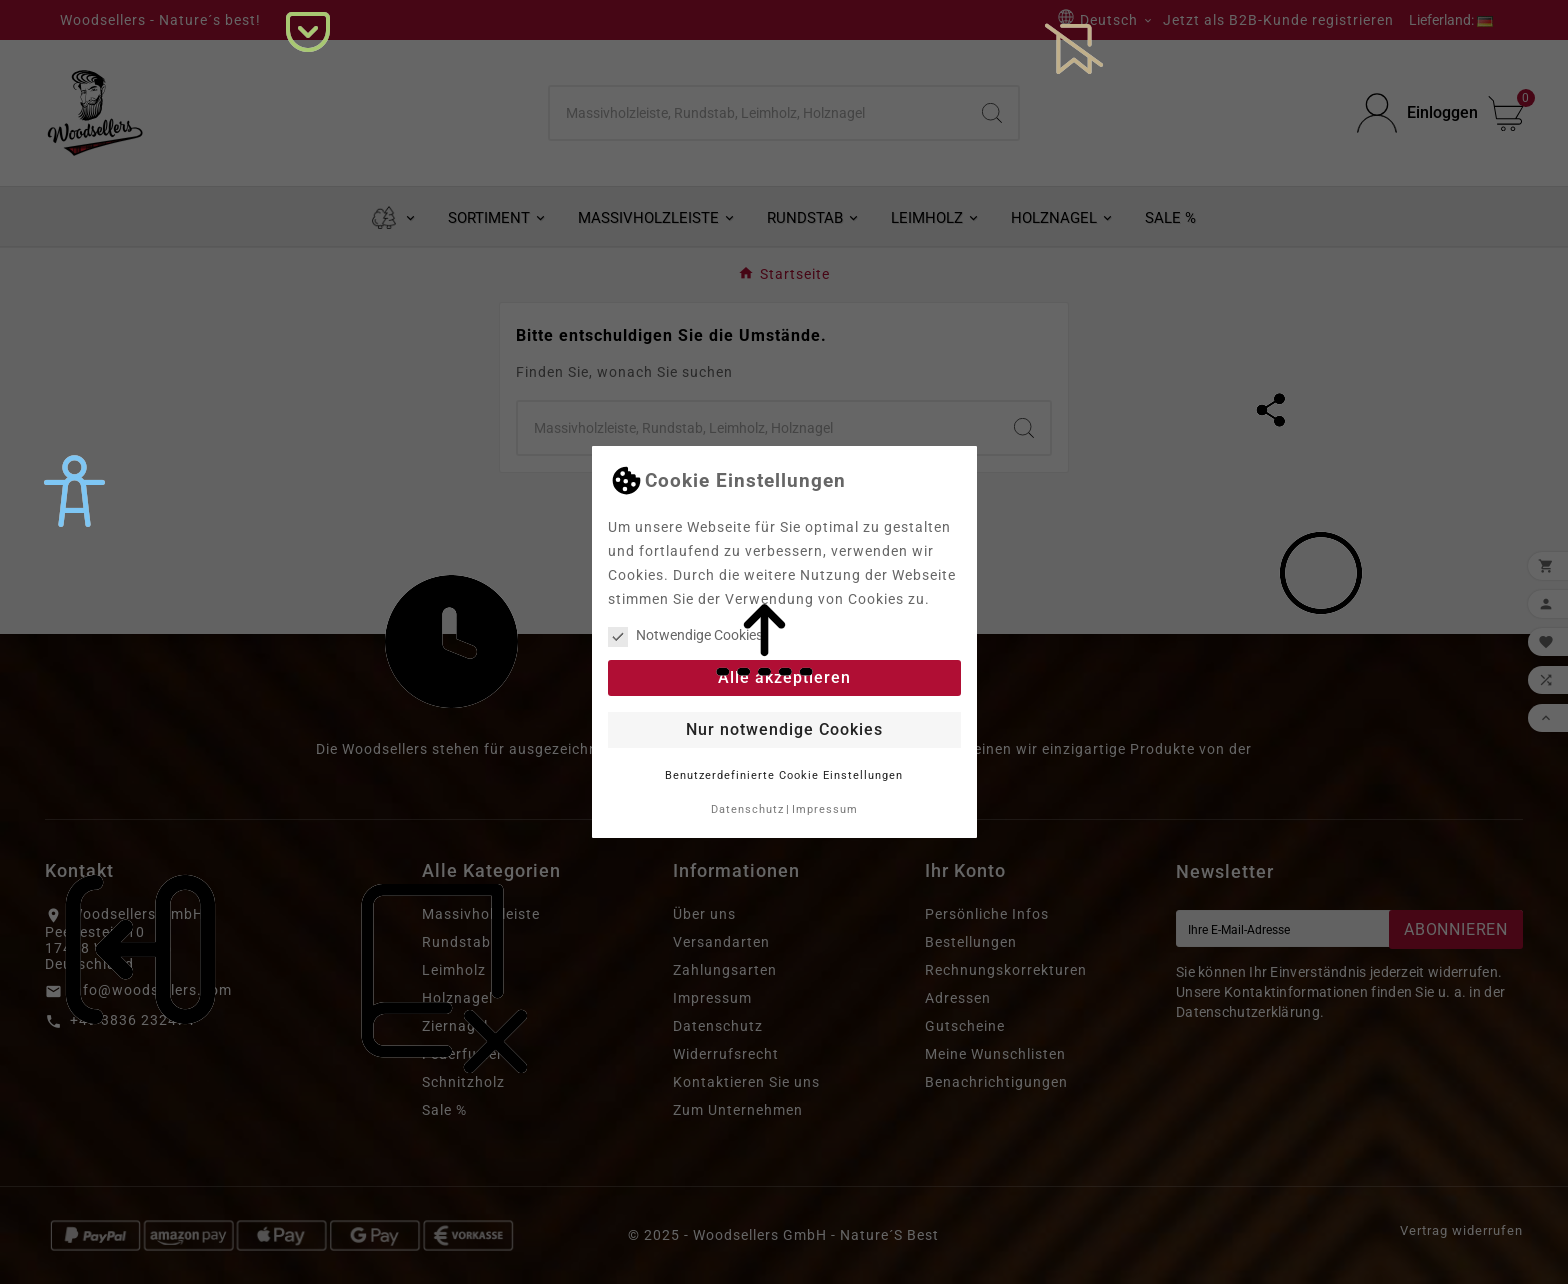  Describe the element at coordinates (451, 641) in the screenshot. I see `view time or clock settings` at that location.